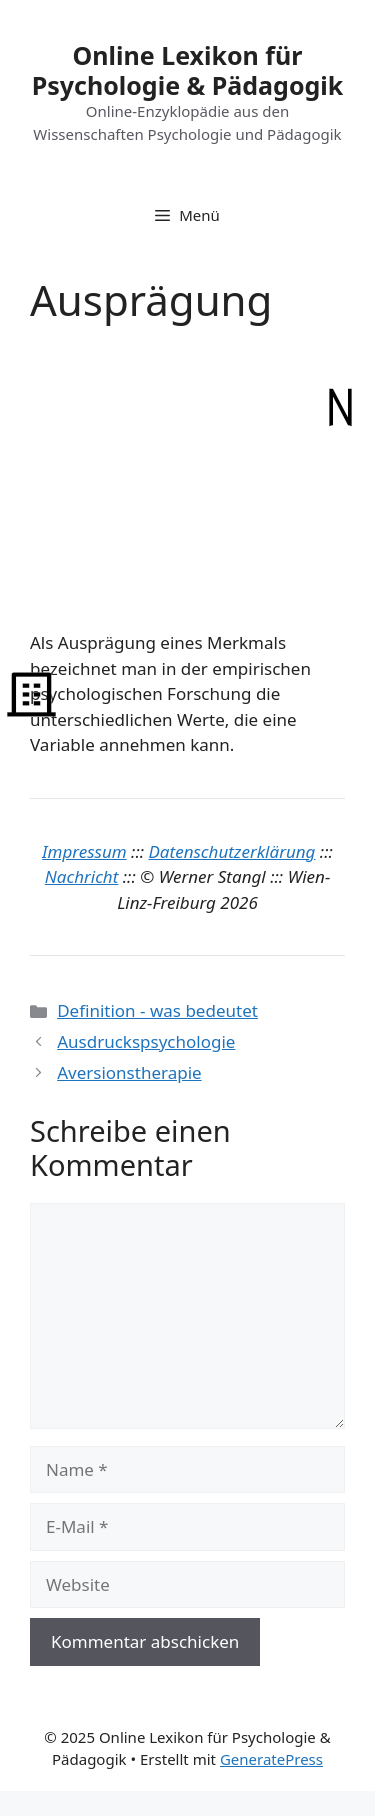 Image resolution: width=375 pixels, height=1816 pixels. Describe the element at coordinates (31, 694) in the screenshot. I see `view building or office location` at that location.